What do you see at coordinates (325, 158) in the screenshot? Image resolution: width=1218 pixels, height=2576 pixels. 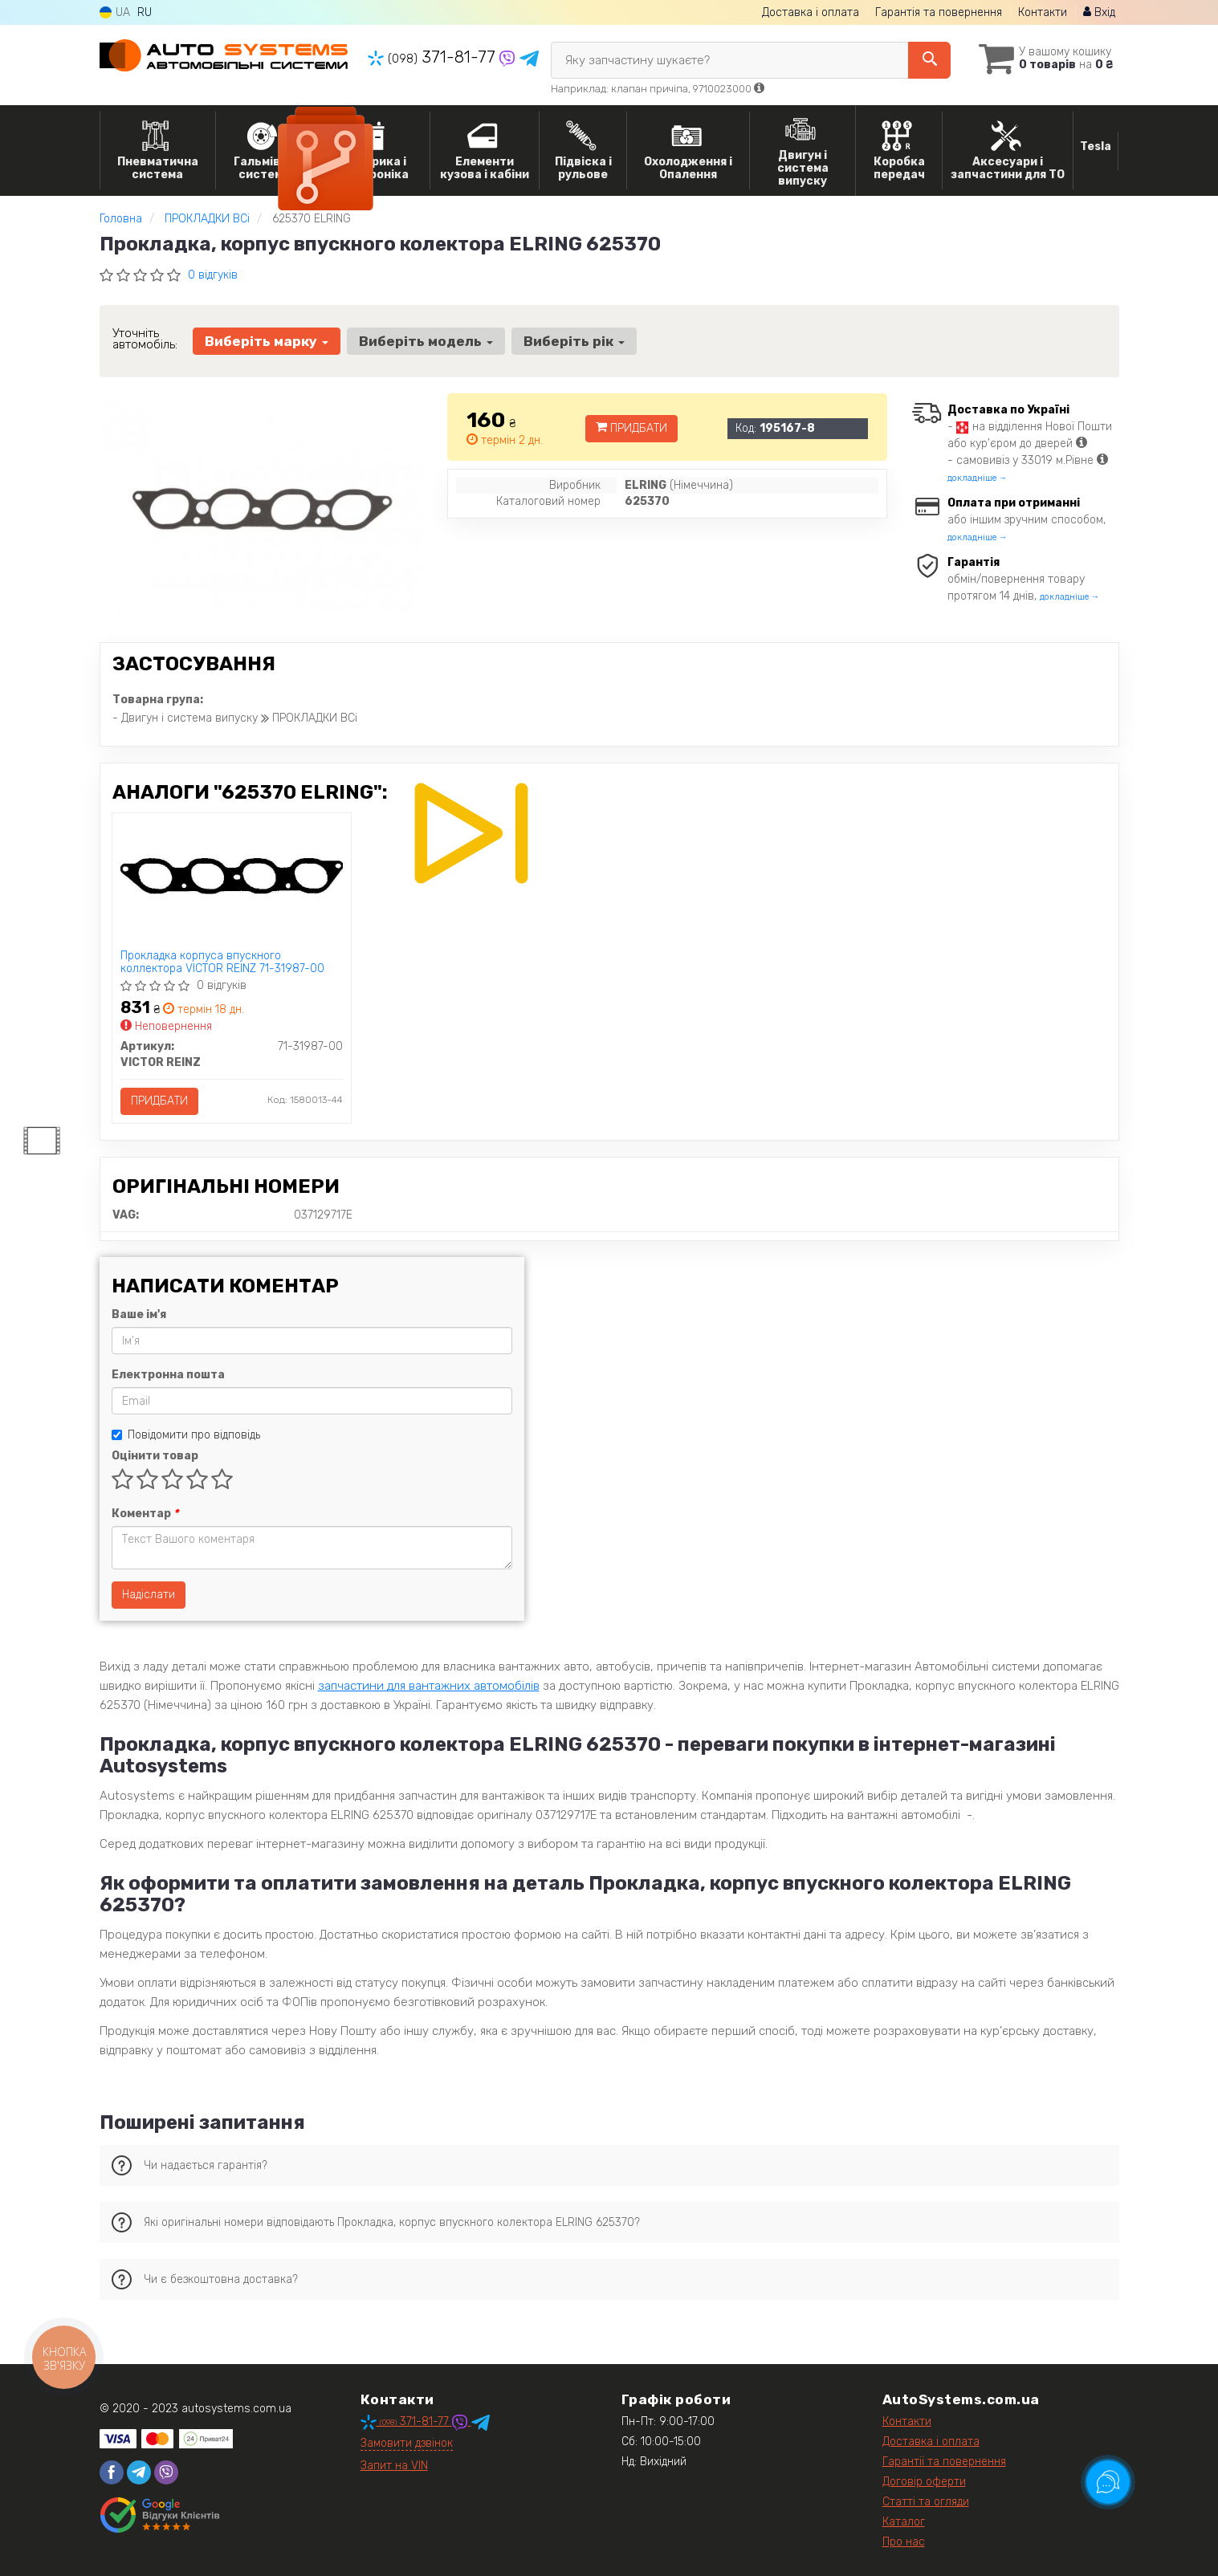 I see `open the repos app for managing git repositories` at bounding box center [325, 158].